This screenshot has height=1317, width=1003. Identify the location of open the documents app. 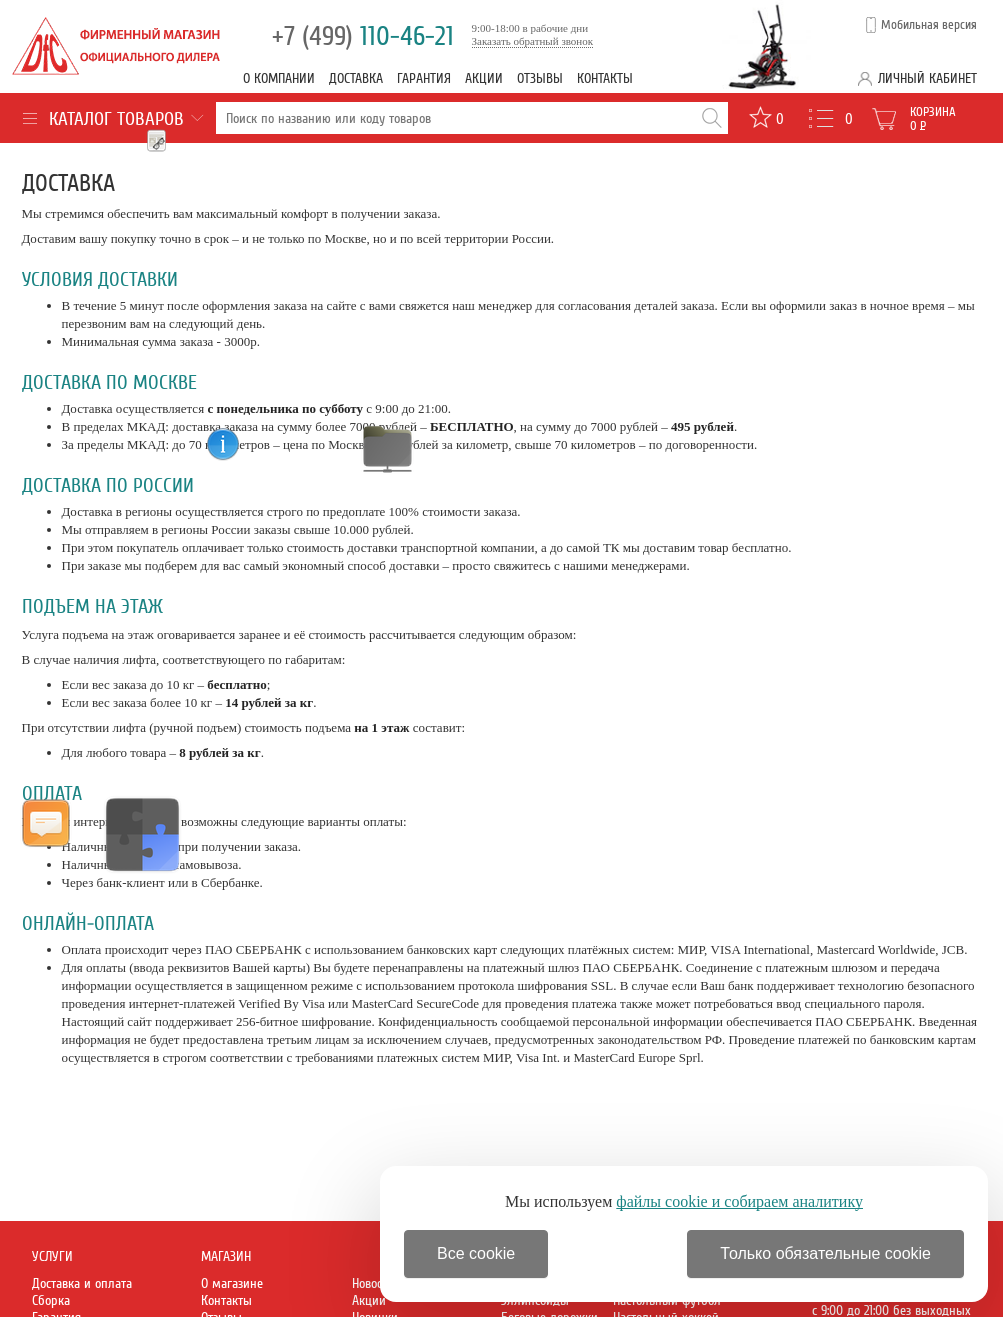
(156, 140).